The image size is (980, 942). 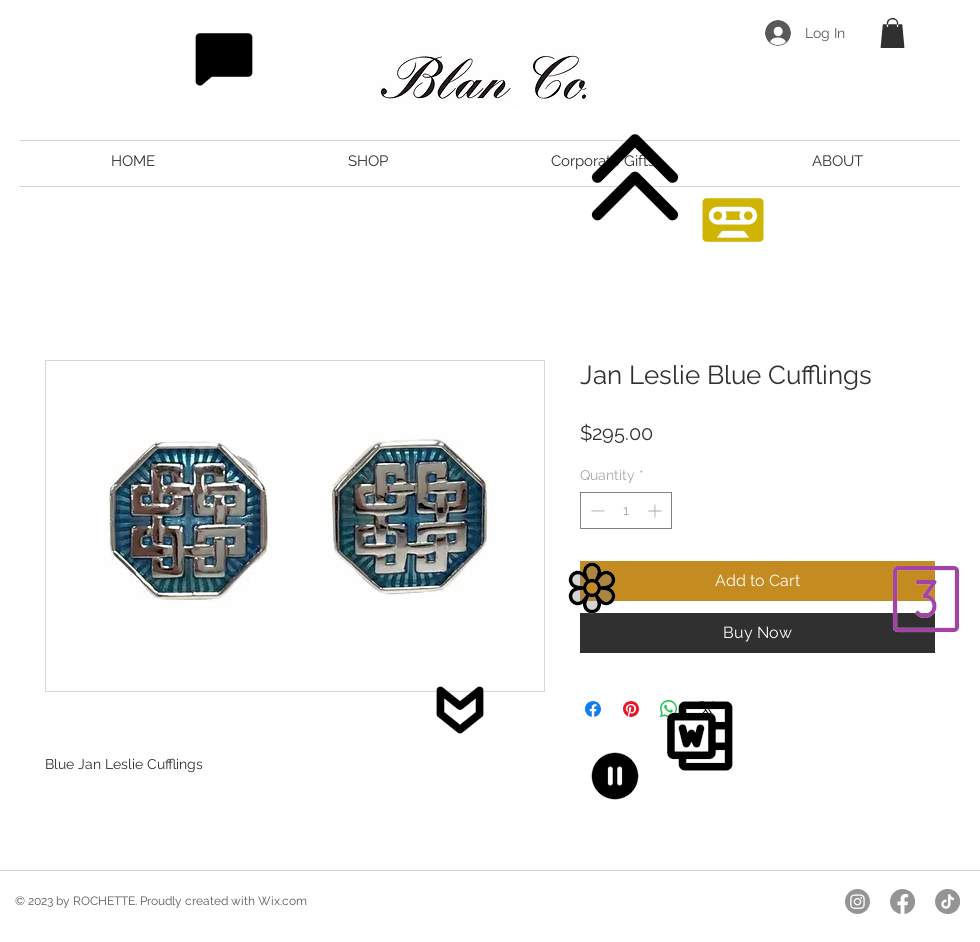 I want to click on access garden or plant care features, so click(x=592, y=588).